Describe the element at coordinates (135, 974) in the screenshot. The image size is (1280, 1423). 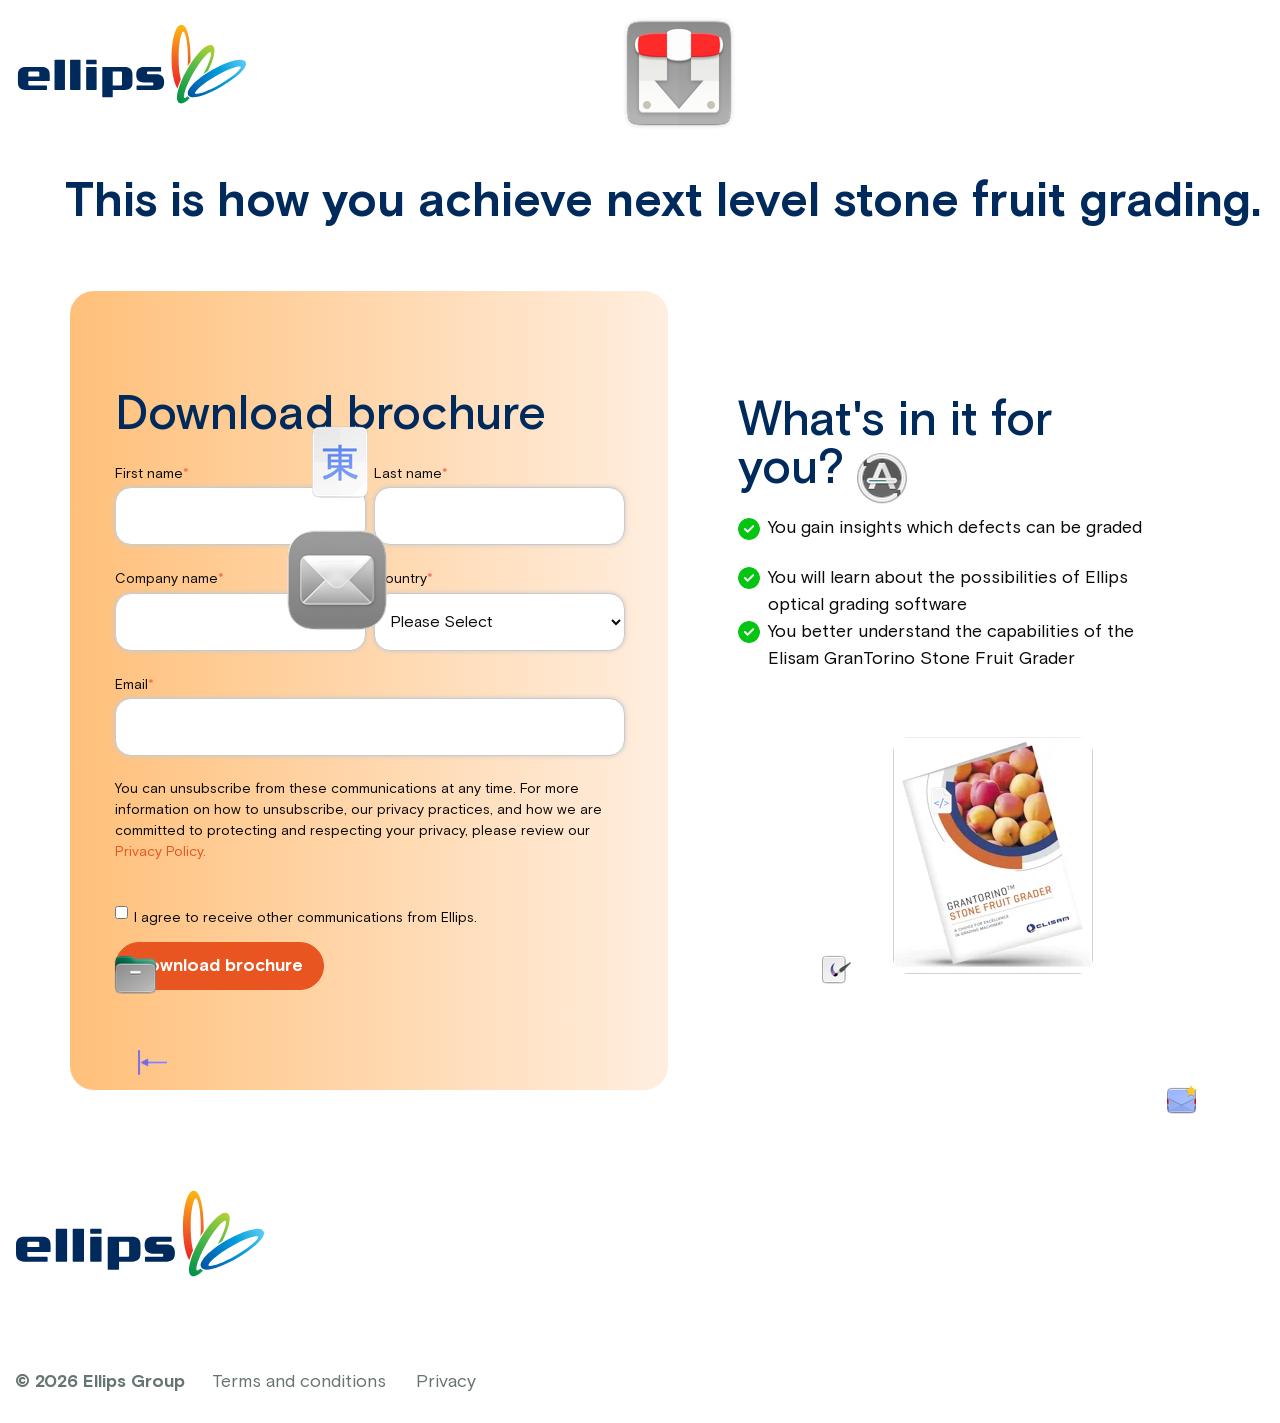
I see `open the file manager` at that location.